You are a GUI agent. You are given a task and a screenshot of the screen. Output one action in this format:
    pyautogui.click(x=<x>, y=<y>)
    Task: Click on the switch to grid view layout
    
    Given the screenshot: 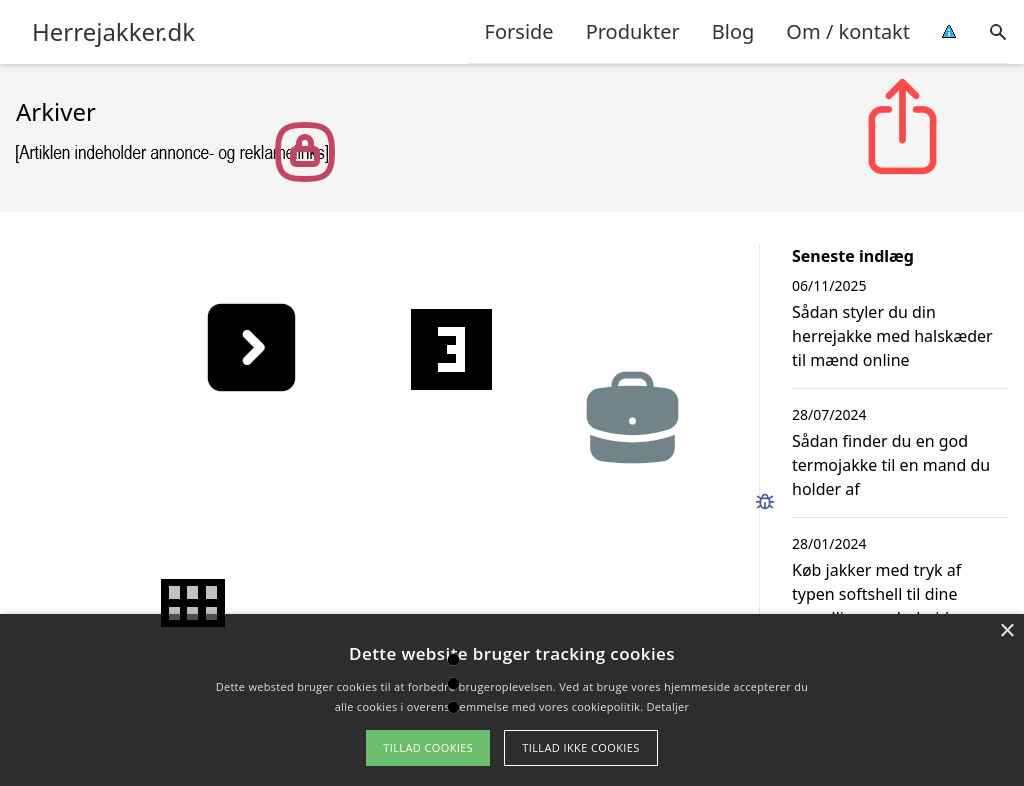 What is the action you would take?
    pyautogui.click(x=191, y=605)
    